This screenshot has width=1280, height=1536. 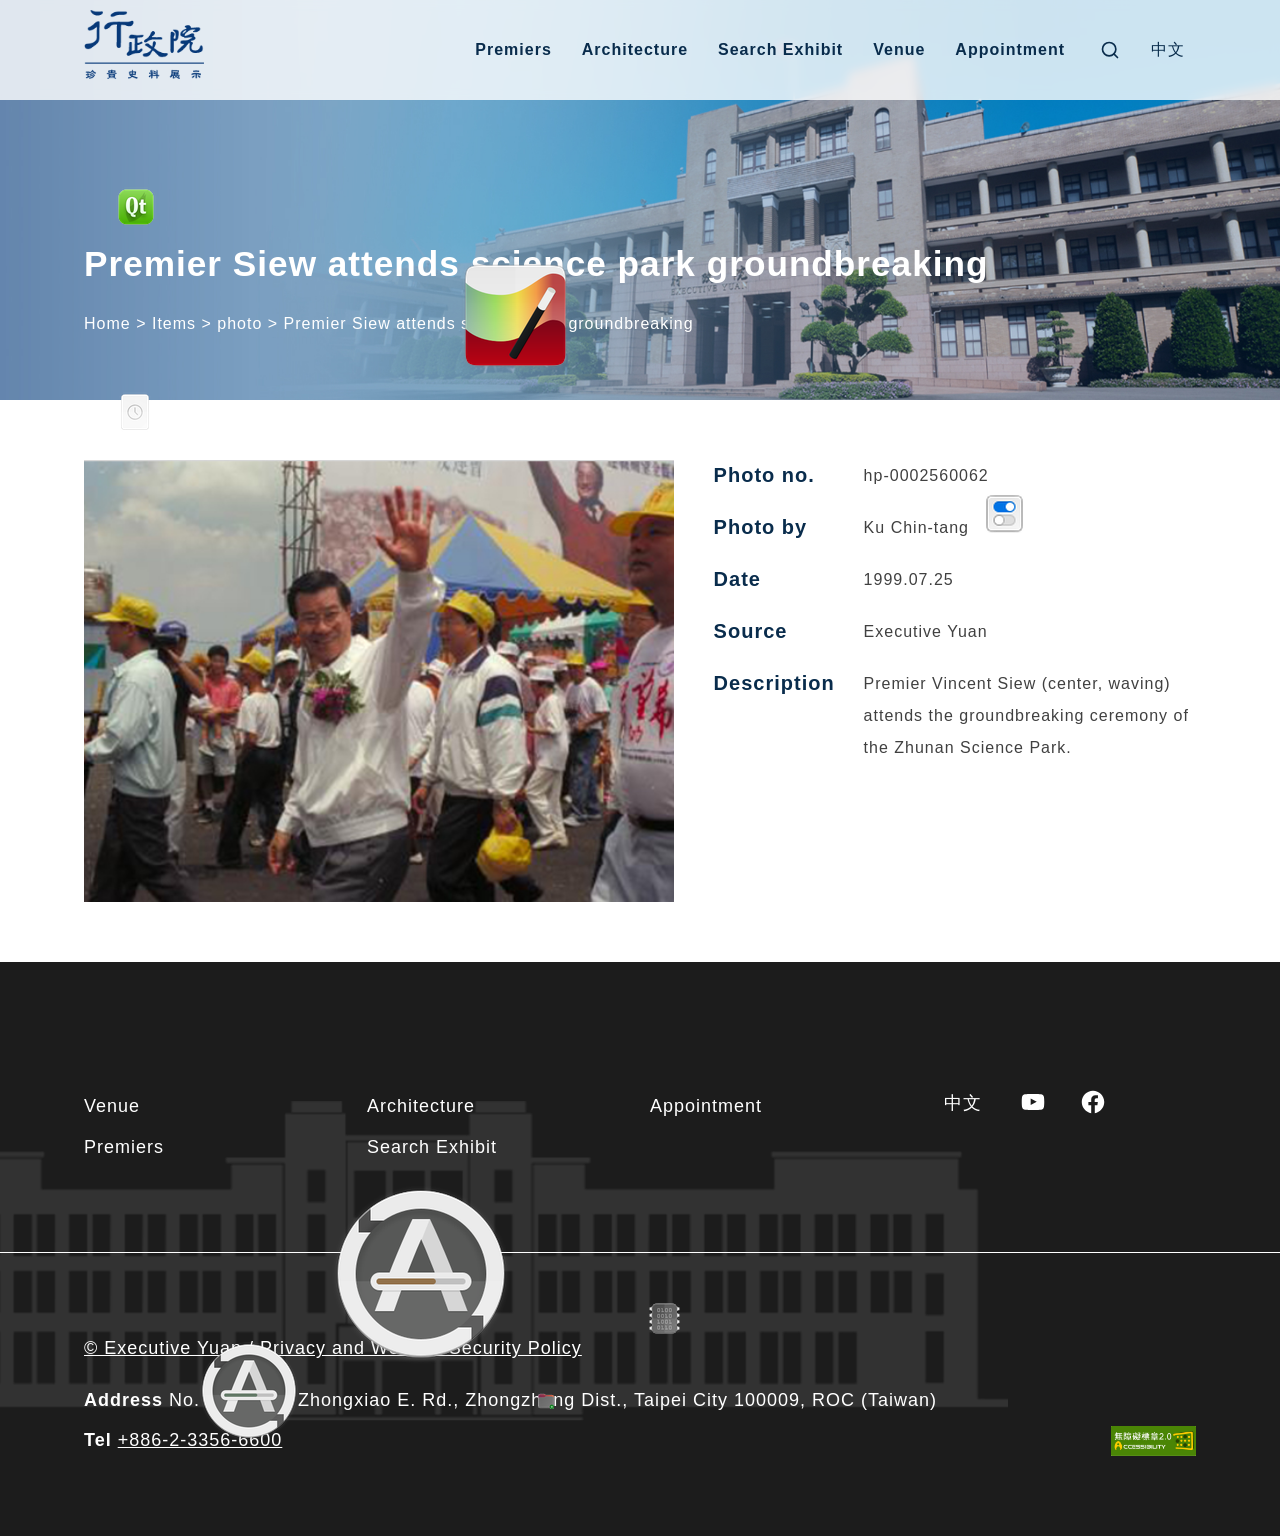 What do you see at coordinates (136, 207) in the screenshot?
I see `launch qt creator development environment` at bounding box center [136, 207].